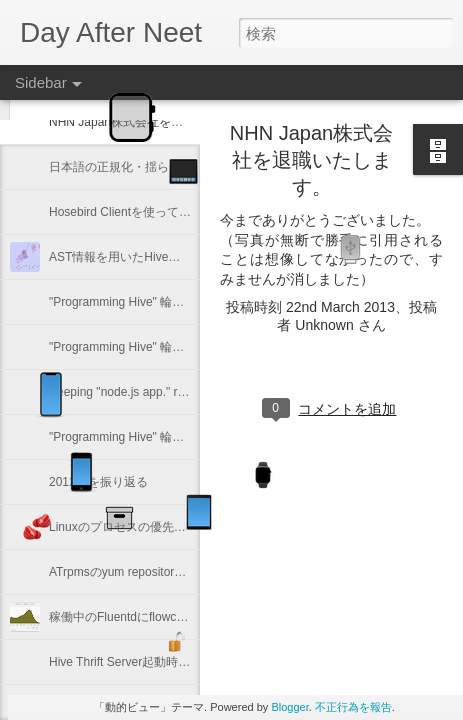 This screenshot has width=463, height=720. Describe the element at coordinates (183, 171) in the screenshot. I see `access the dock settings or preferences` at that location.